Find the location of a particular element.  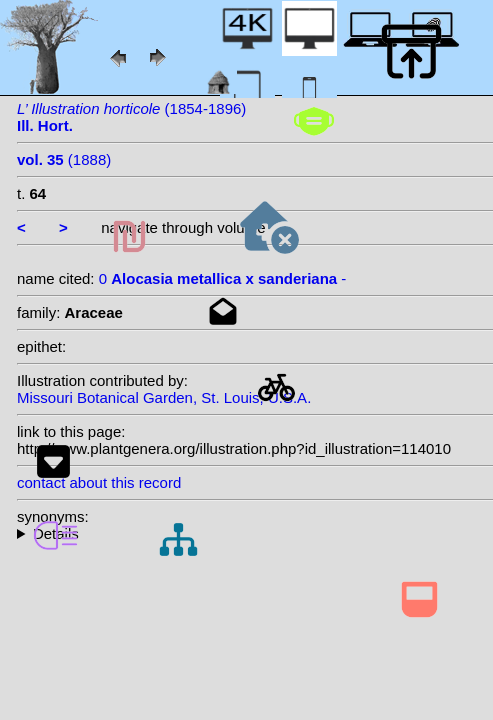

restore item from archive is located at coordinates (411, 51).